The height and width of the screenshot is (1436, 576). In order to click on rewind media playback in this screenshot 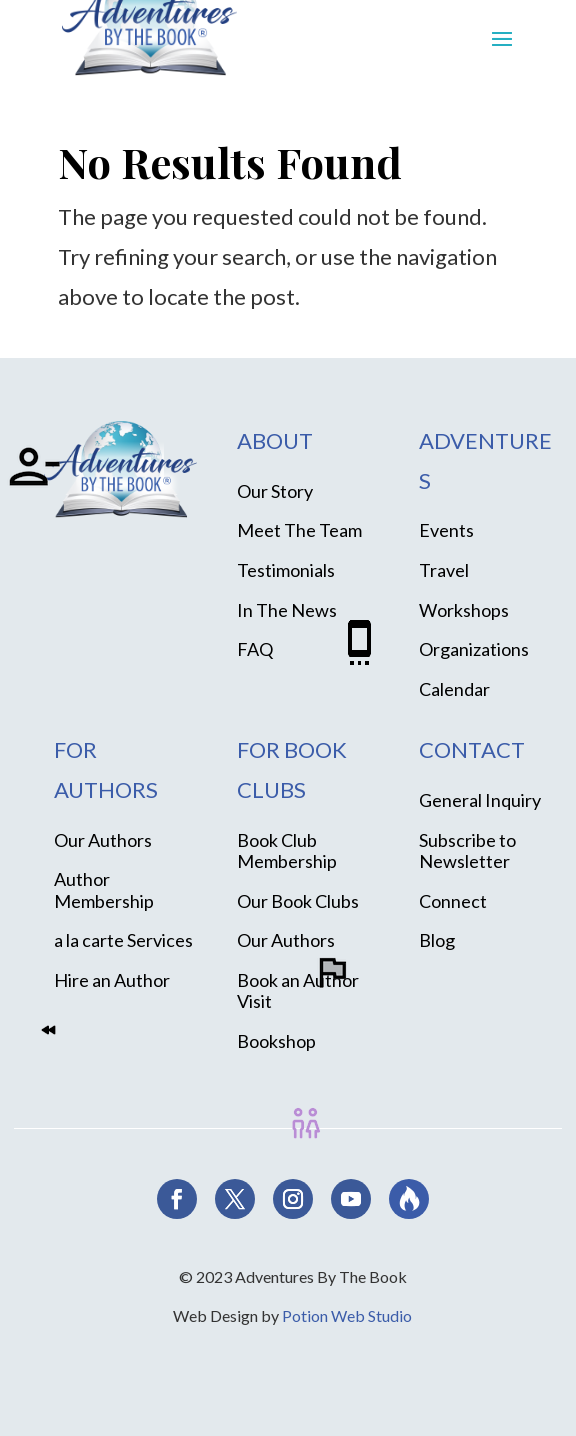, I will do `click(49, 1030)`.